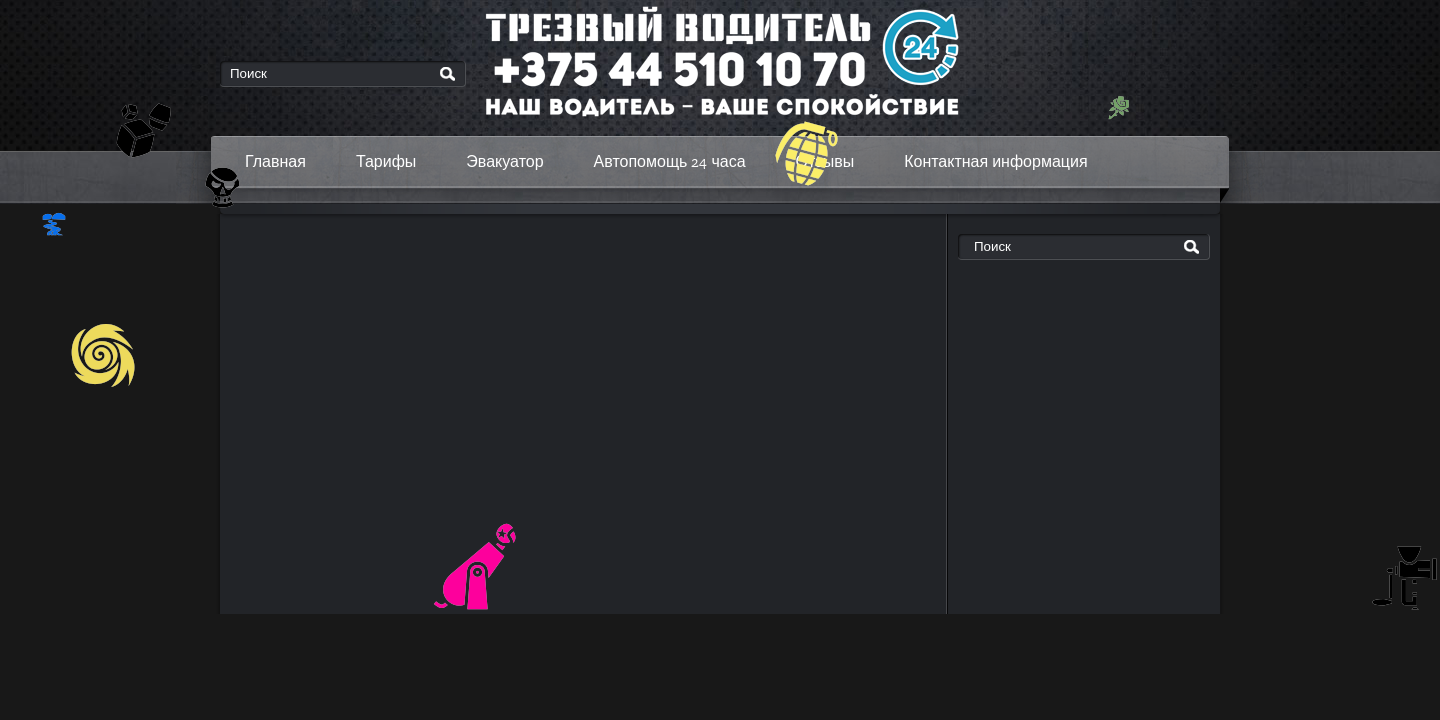 This screenshot has width=1440, height=720. I want to click on select a rose or flower item in a game inventory, so click(1117, 107).